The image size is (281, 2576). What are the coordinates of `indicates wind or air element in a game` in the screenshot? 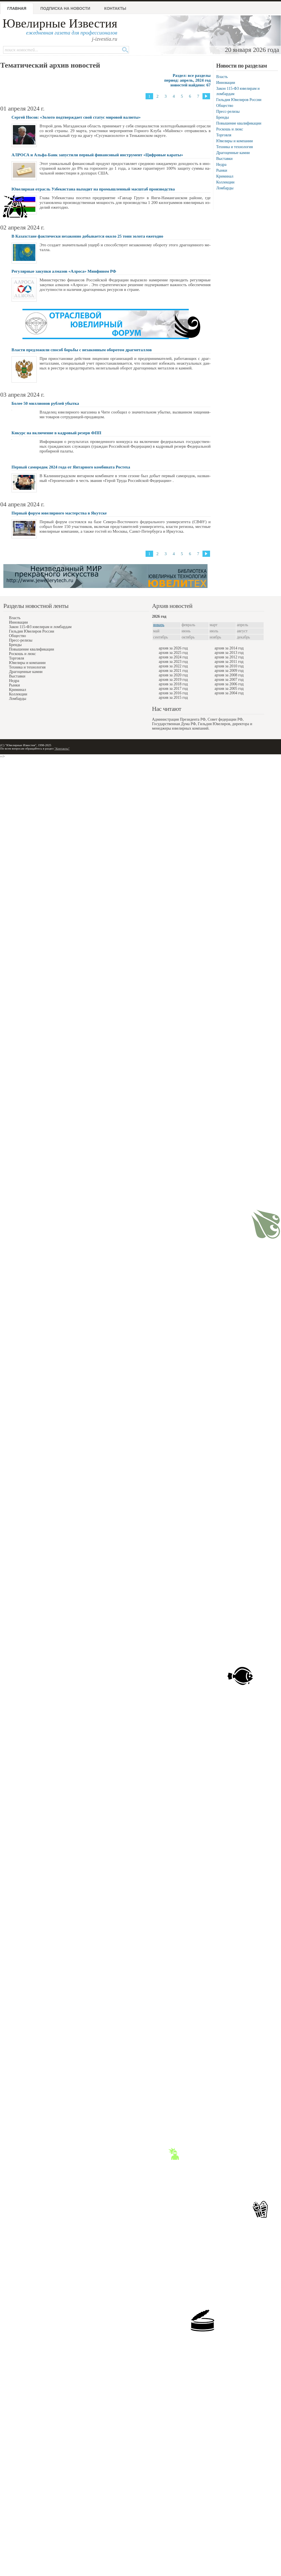 It's located at (188, 326).